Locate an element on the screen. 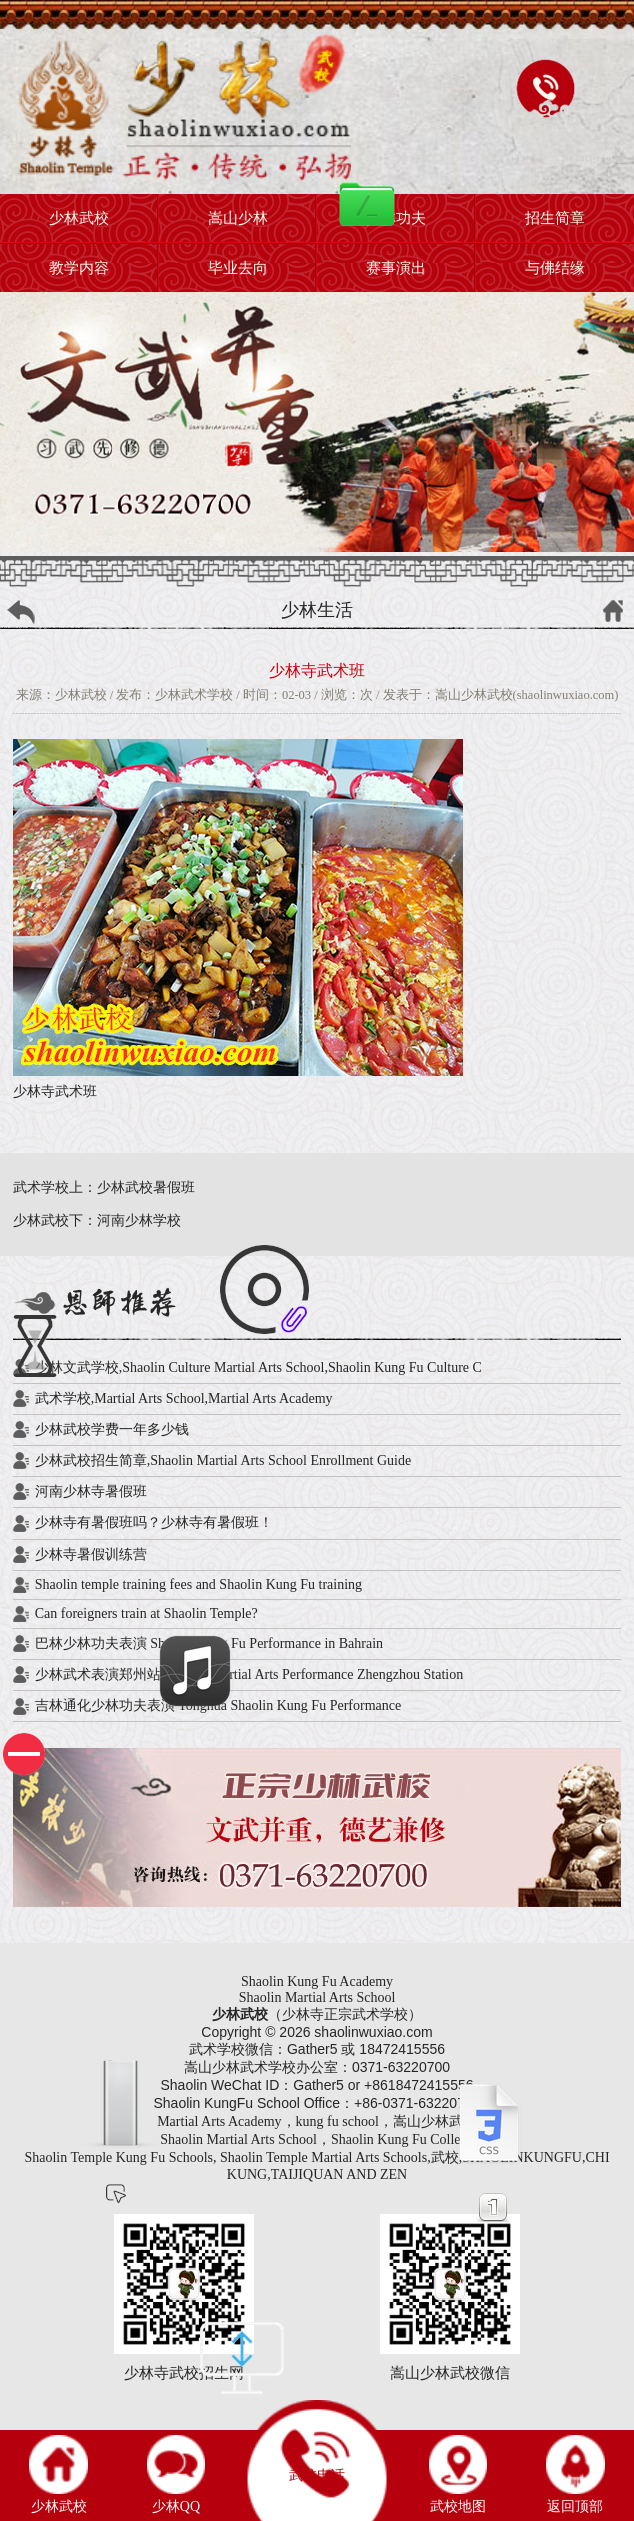  access pointer and cursor accessibility settings is located at coordinates (116, 2193).